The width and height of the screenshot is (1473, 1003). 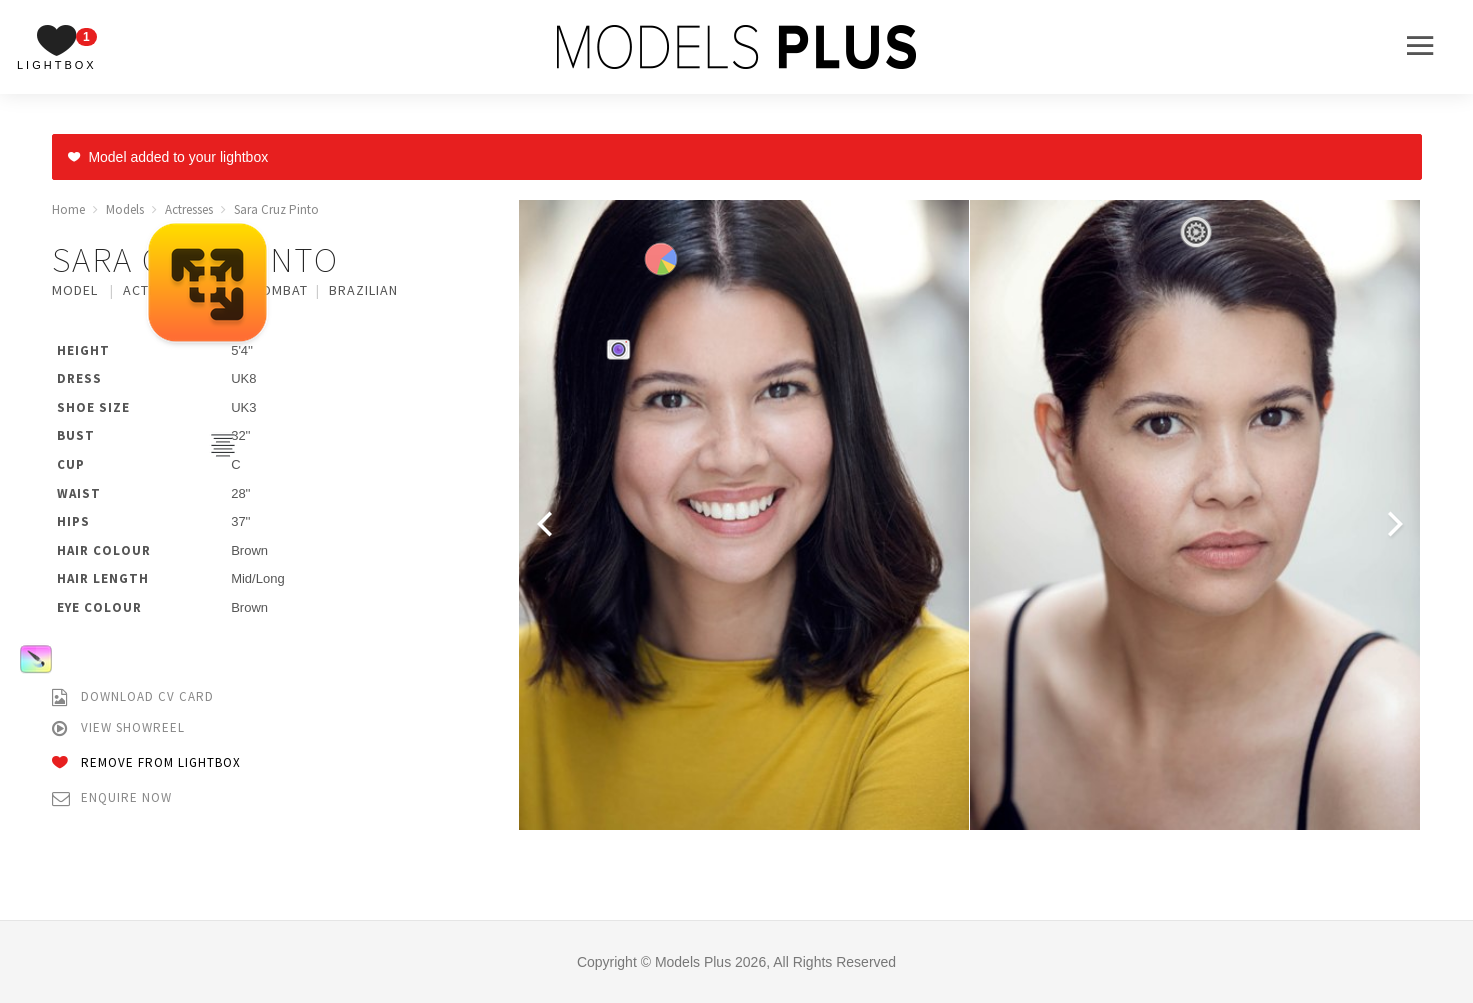 I want to click on open the cheese webcam application, so click(x=618, y=349).